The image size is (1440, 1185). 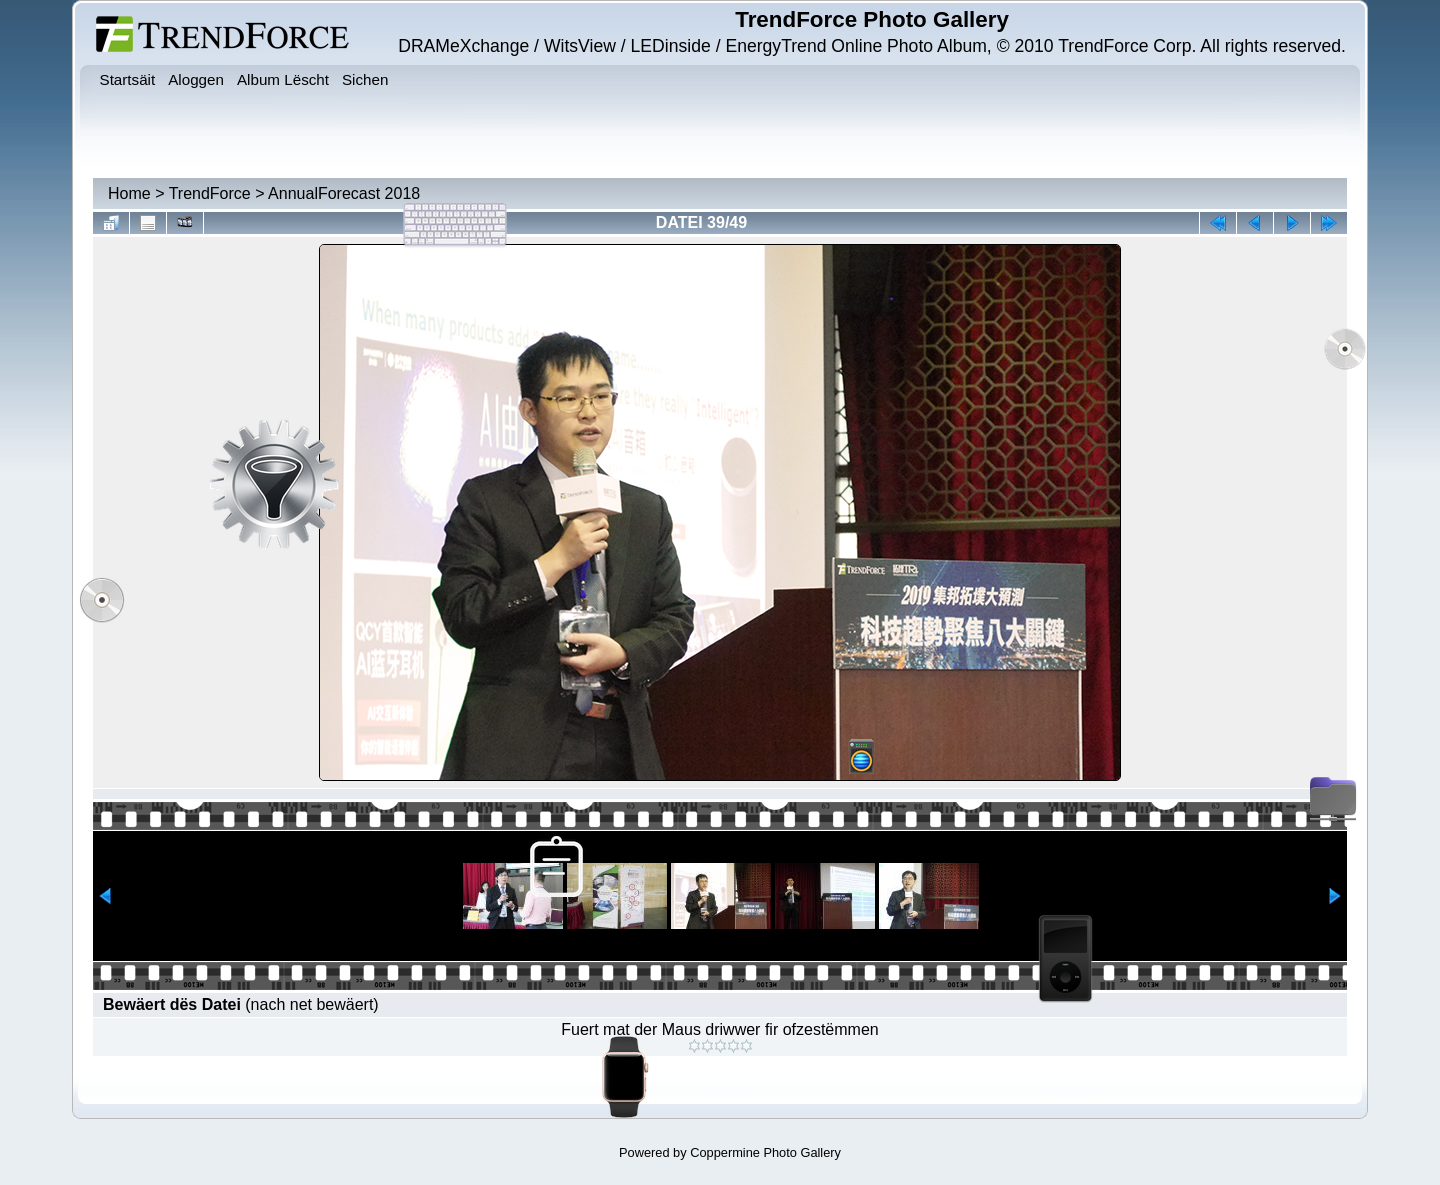 I want to click on access clipboard history, so click(x=556, y=866).